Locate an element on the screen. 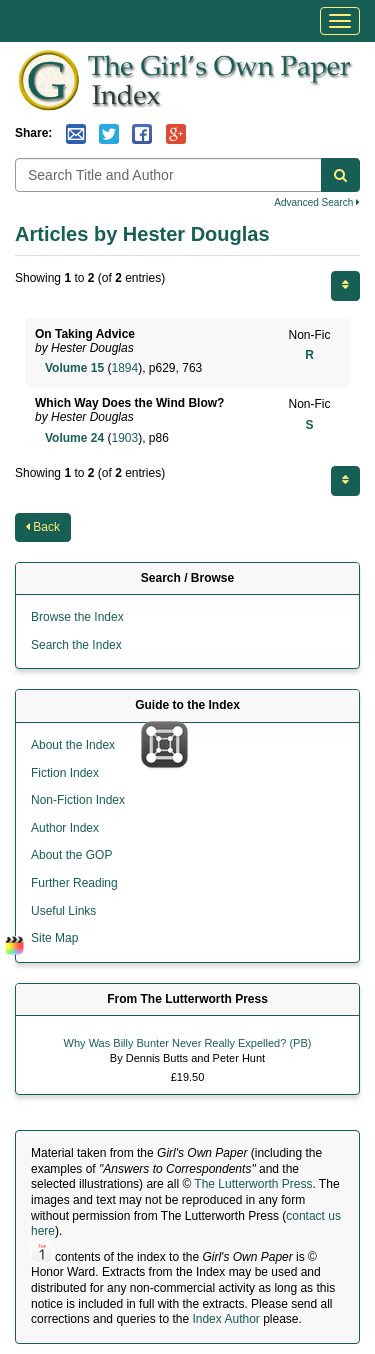 The height and width of the screenshot is (1354, 375). open the calendar app is located at coordinates (42, 1252).